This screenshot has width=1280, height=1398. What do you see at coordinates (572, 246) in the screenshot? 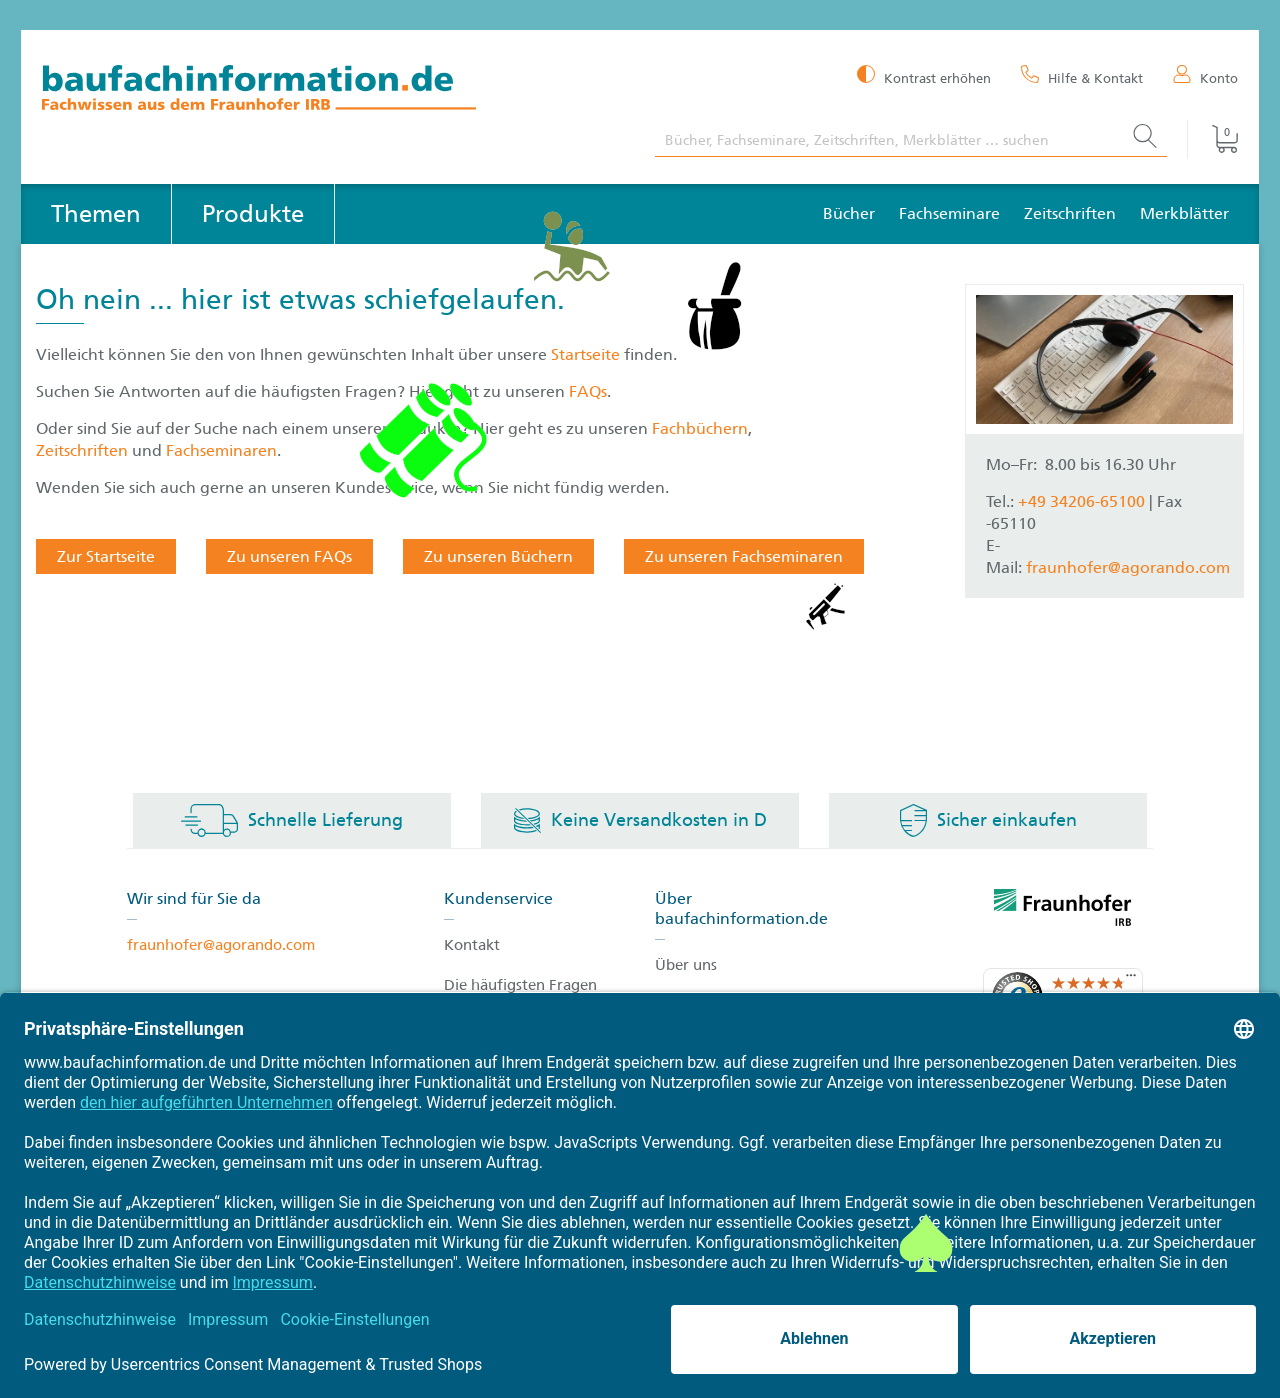
I see `access water polo game or activity` at bounding box center [572, 246].